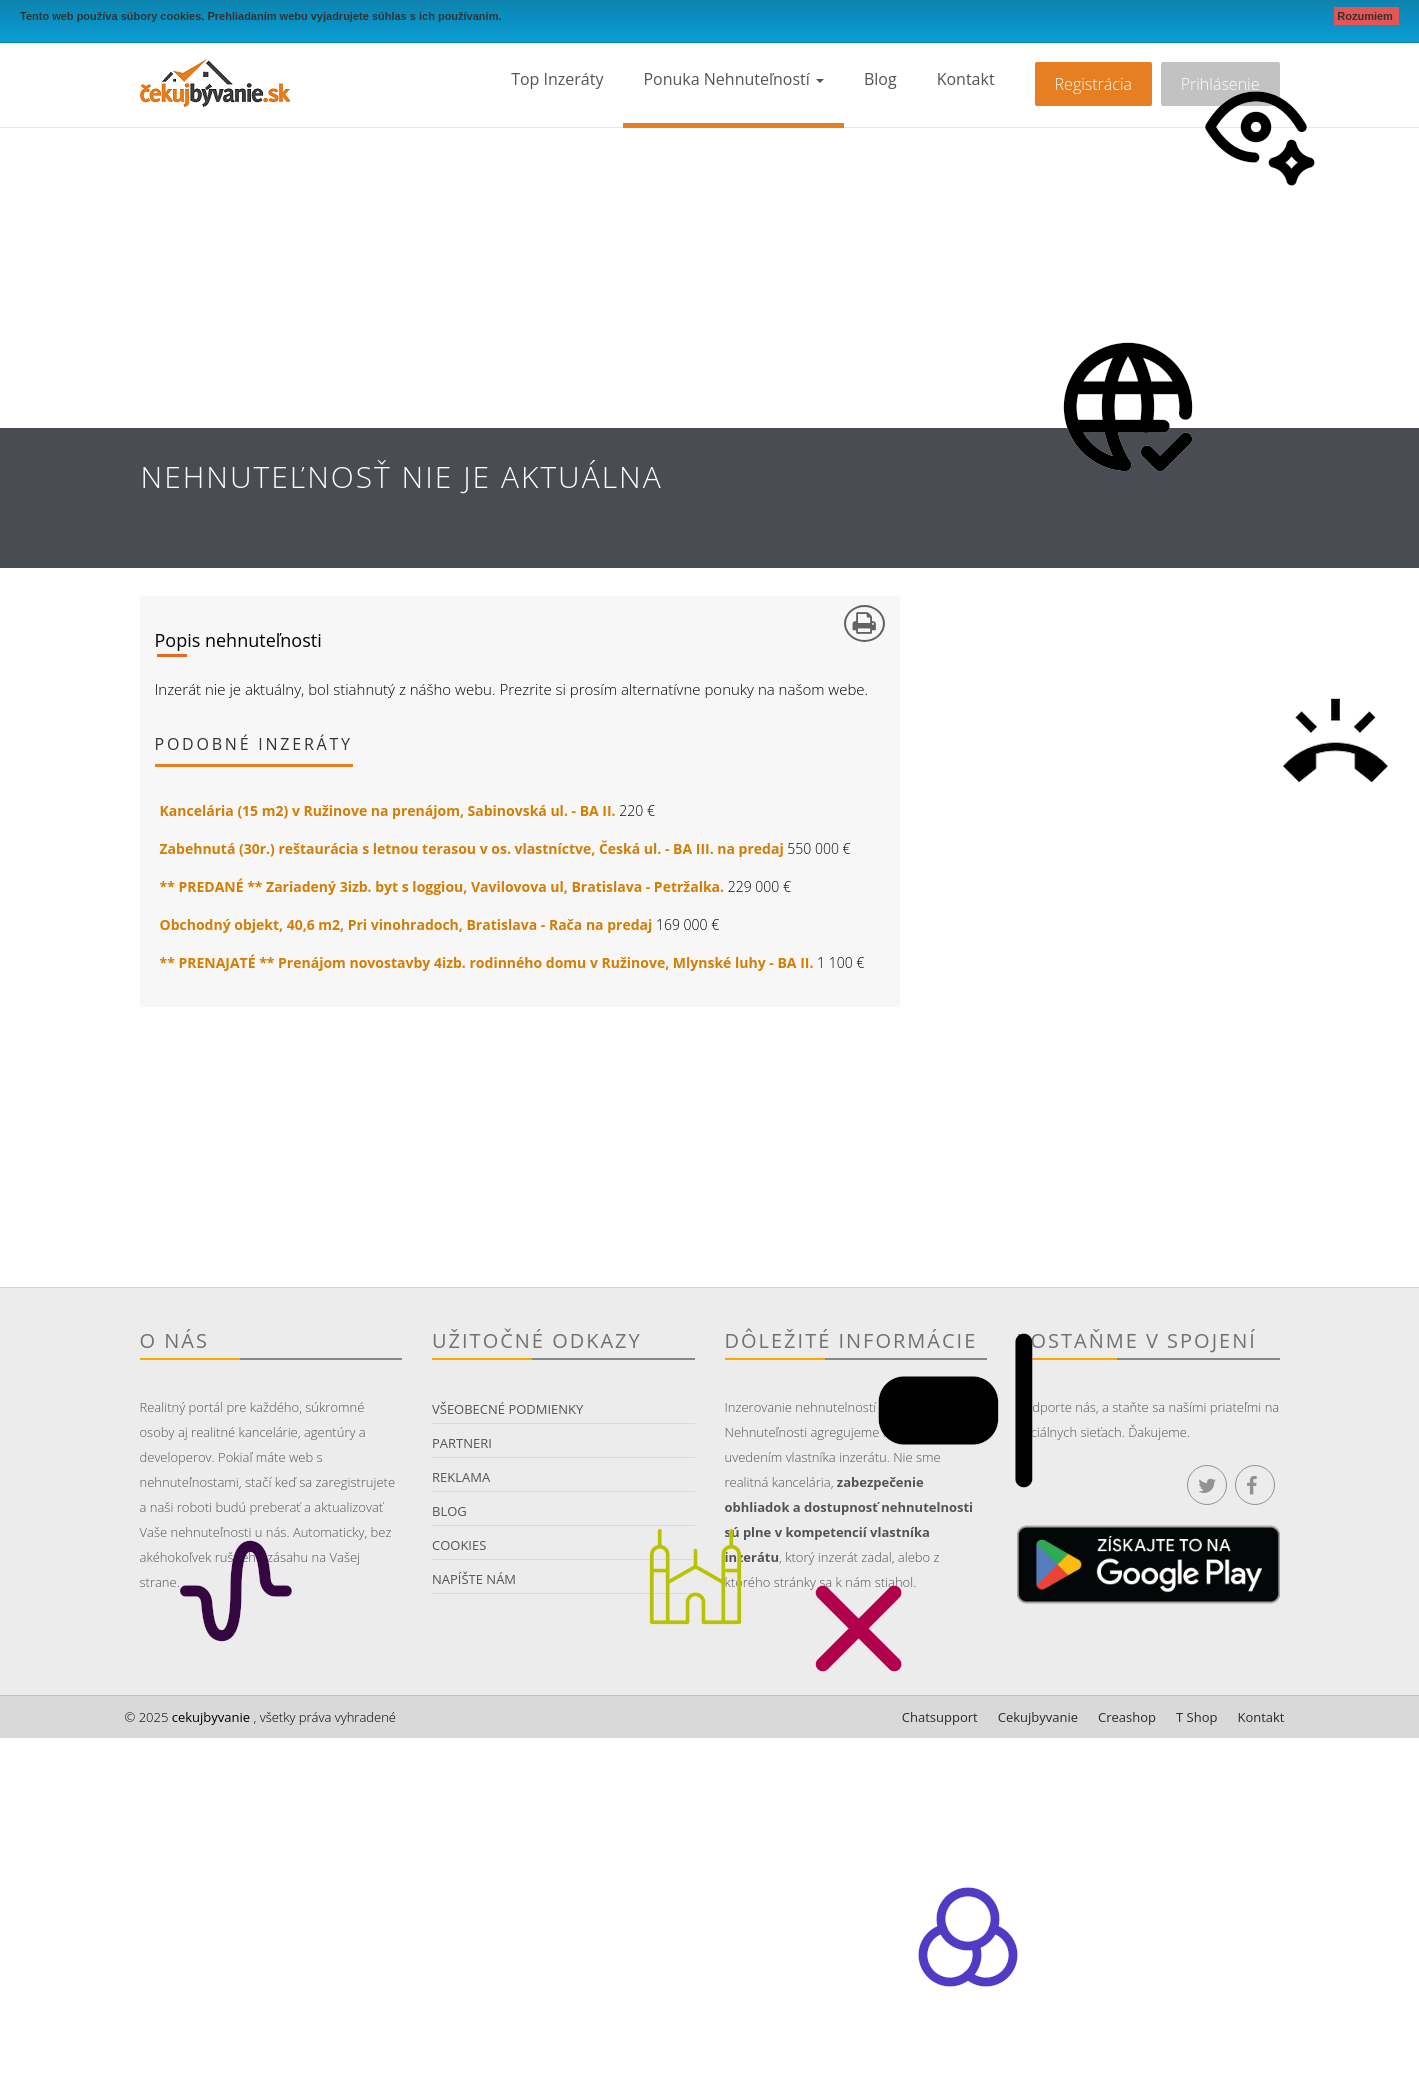  Describe the element at coordinates (968, 1937) in the screenshot. I see `adjust color filter settings` at that location.